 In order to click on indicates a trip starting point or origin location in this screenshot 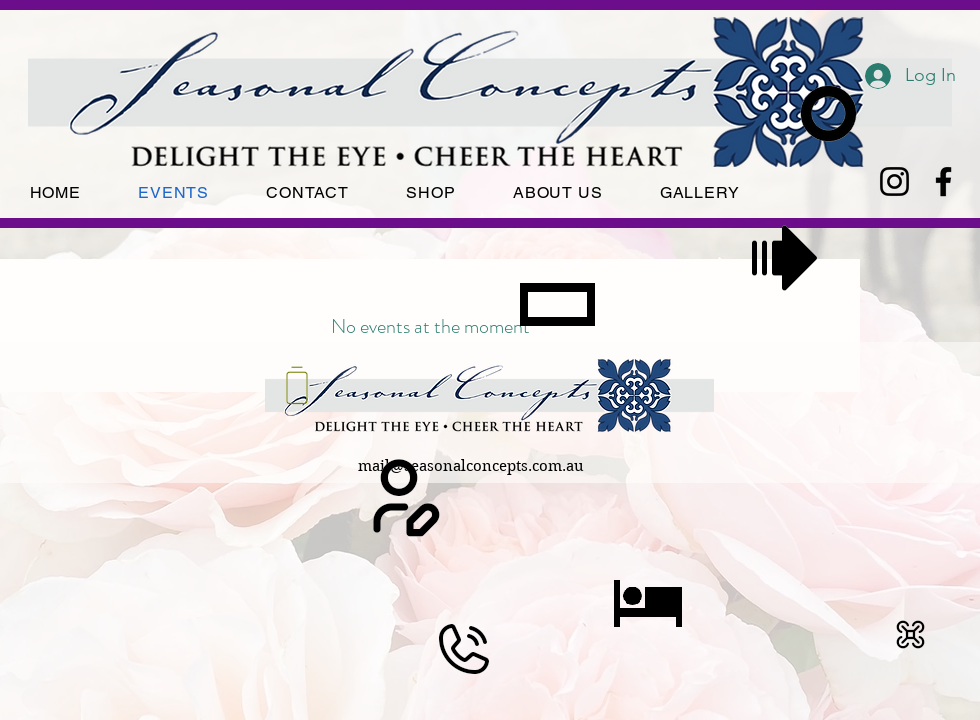, I will do `click(828, 113)`.